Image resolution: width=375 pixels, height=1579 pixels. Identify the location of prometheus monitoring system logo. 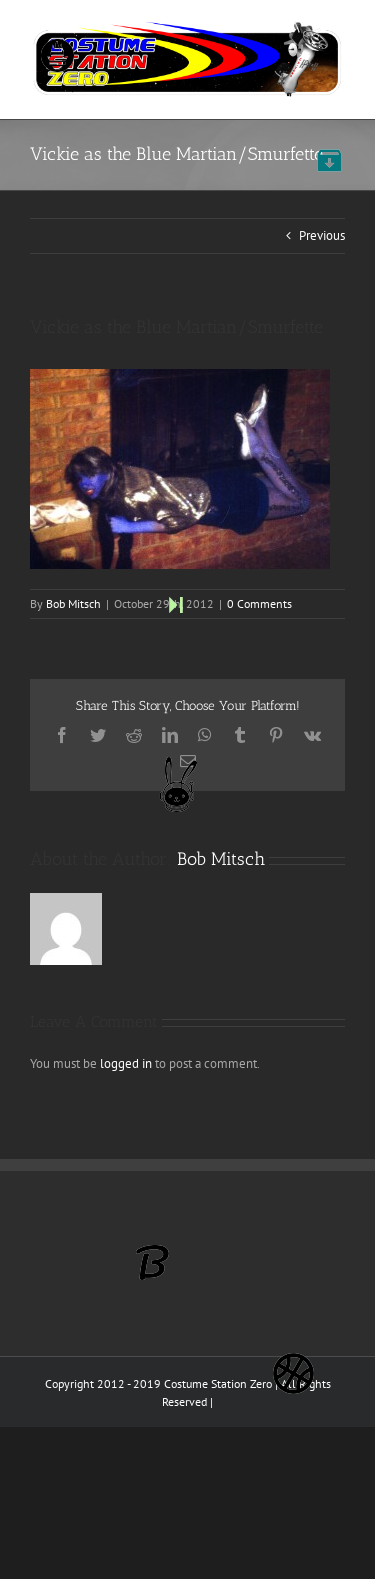
(57, 55).